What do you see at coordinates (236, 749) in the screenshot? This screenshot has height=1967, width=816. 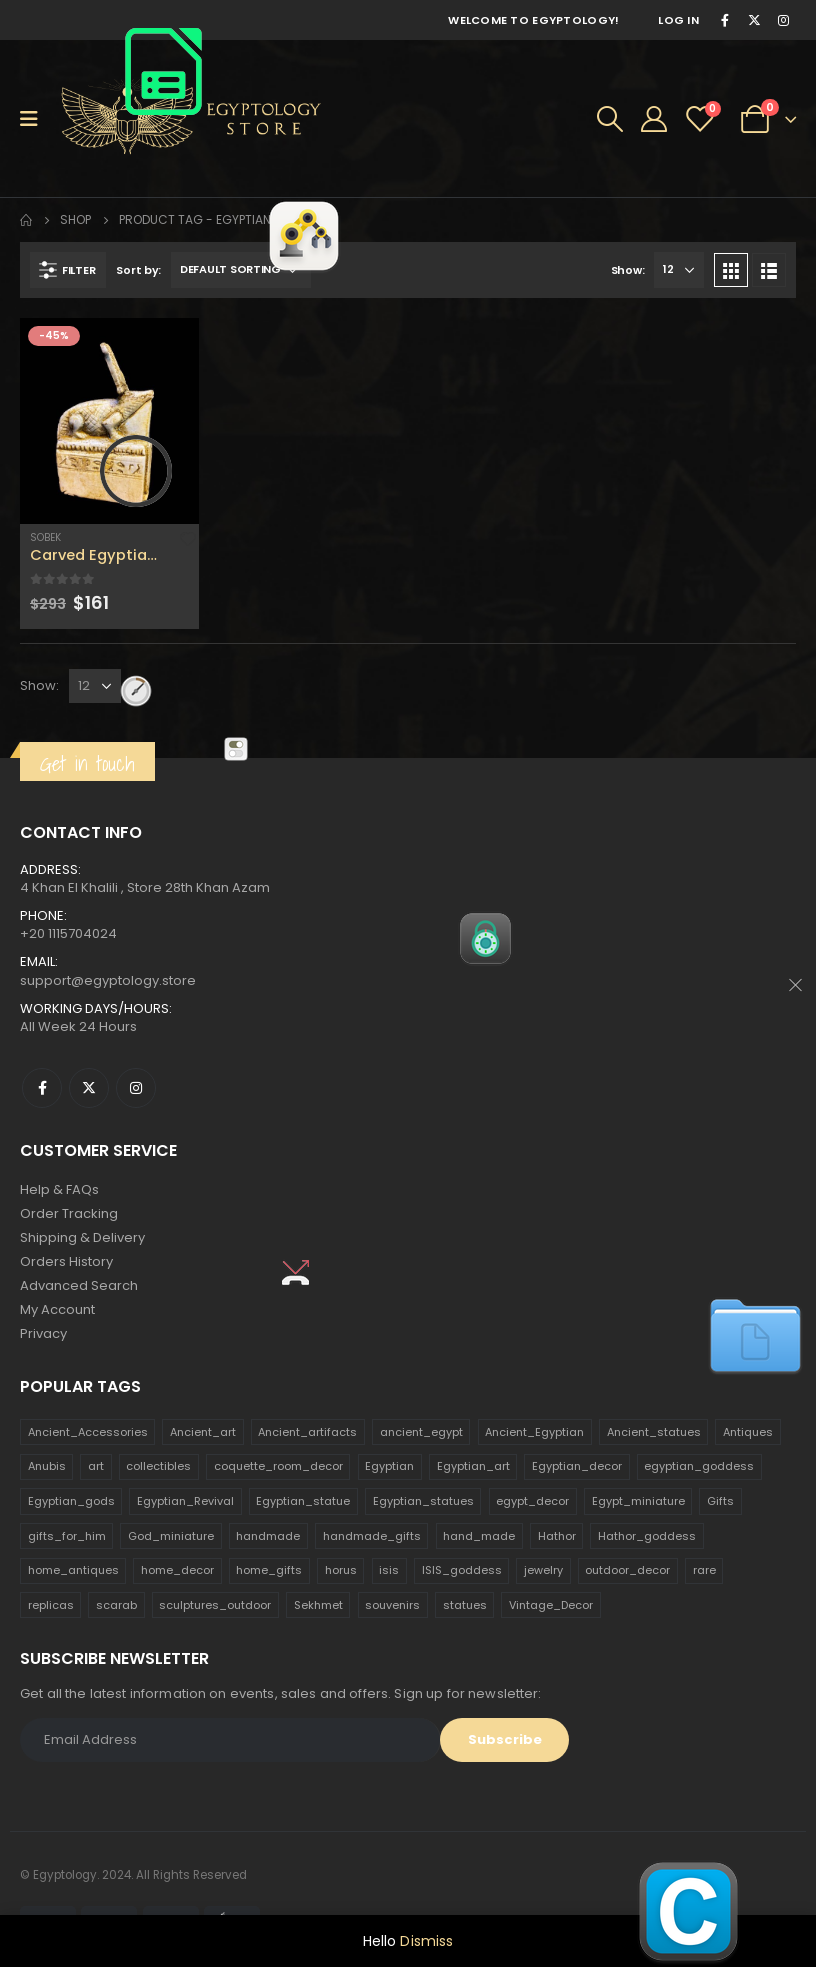 I see `access system settings or preferences` at bounding box center [236, 749].